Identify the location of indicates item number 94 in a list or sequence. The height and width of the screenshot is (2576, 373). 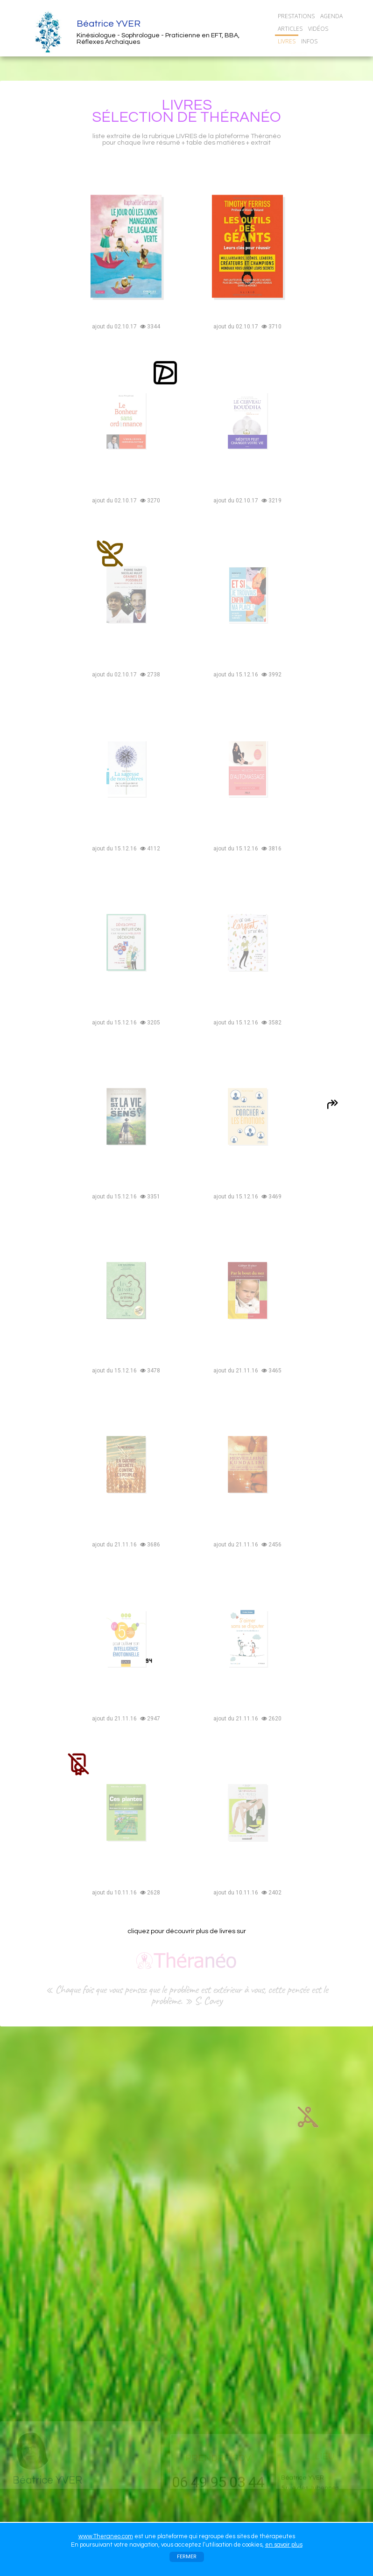
(149, 1661).